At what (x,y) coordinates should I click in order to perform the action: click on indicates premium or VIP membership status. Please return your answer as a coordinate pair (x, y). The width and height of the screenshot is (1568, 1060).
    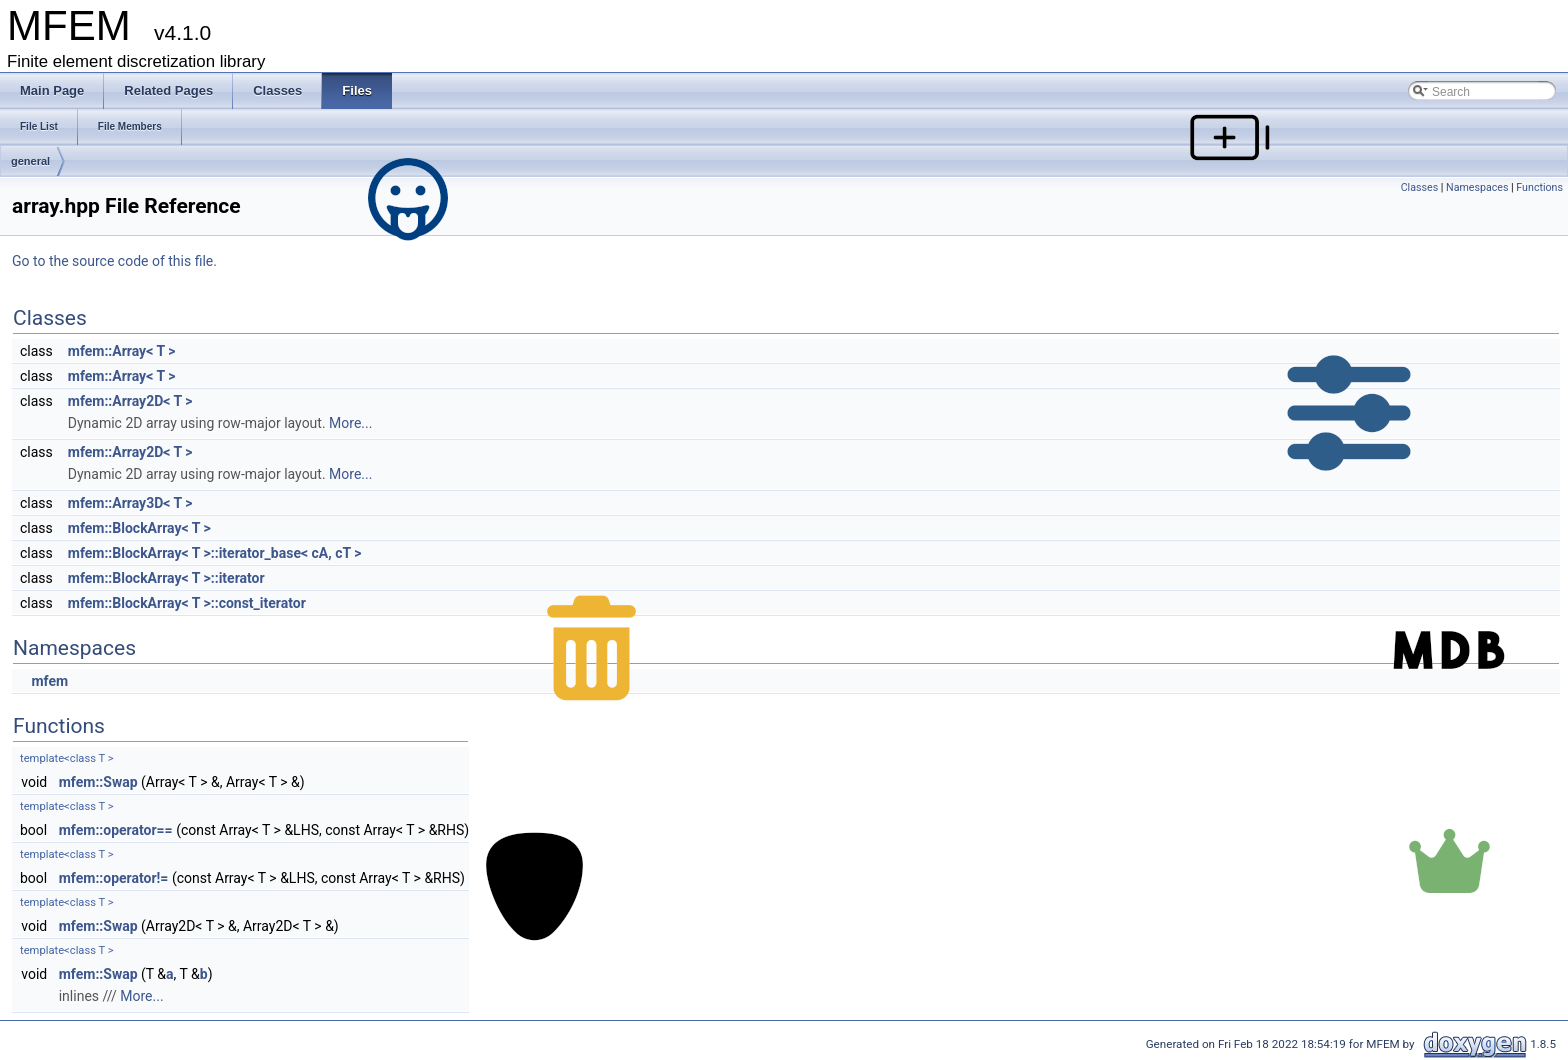
    Looking at the image, I should click on (1449, 864).